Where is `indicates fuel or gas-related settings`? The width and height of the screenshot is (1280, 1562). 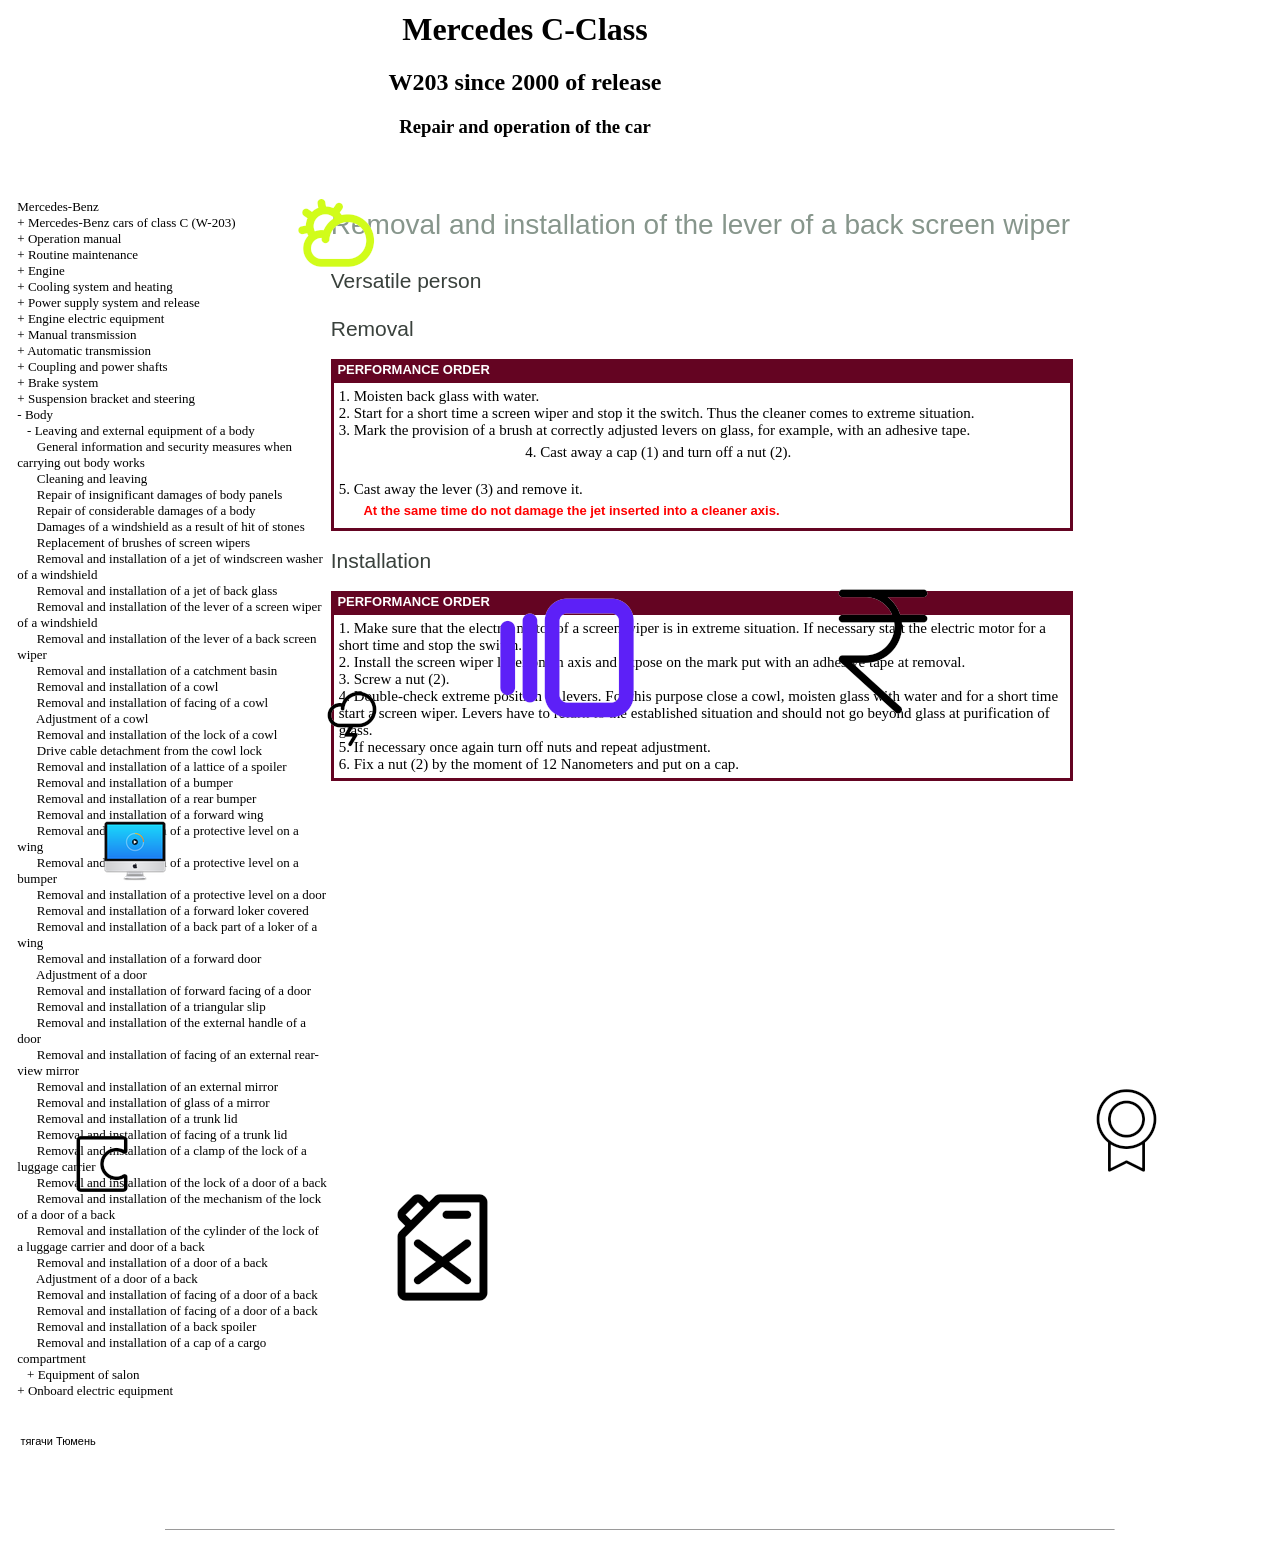 indicates fuel or gas-related settings is located at coordinates (442, 1247).